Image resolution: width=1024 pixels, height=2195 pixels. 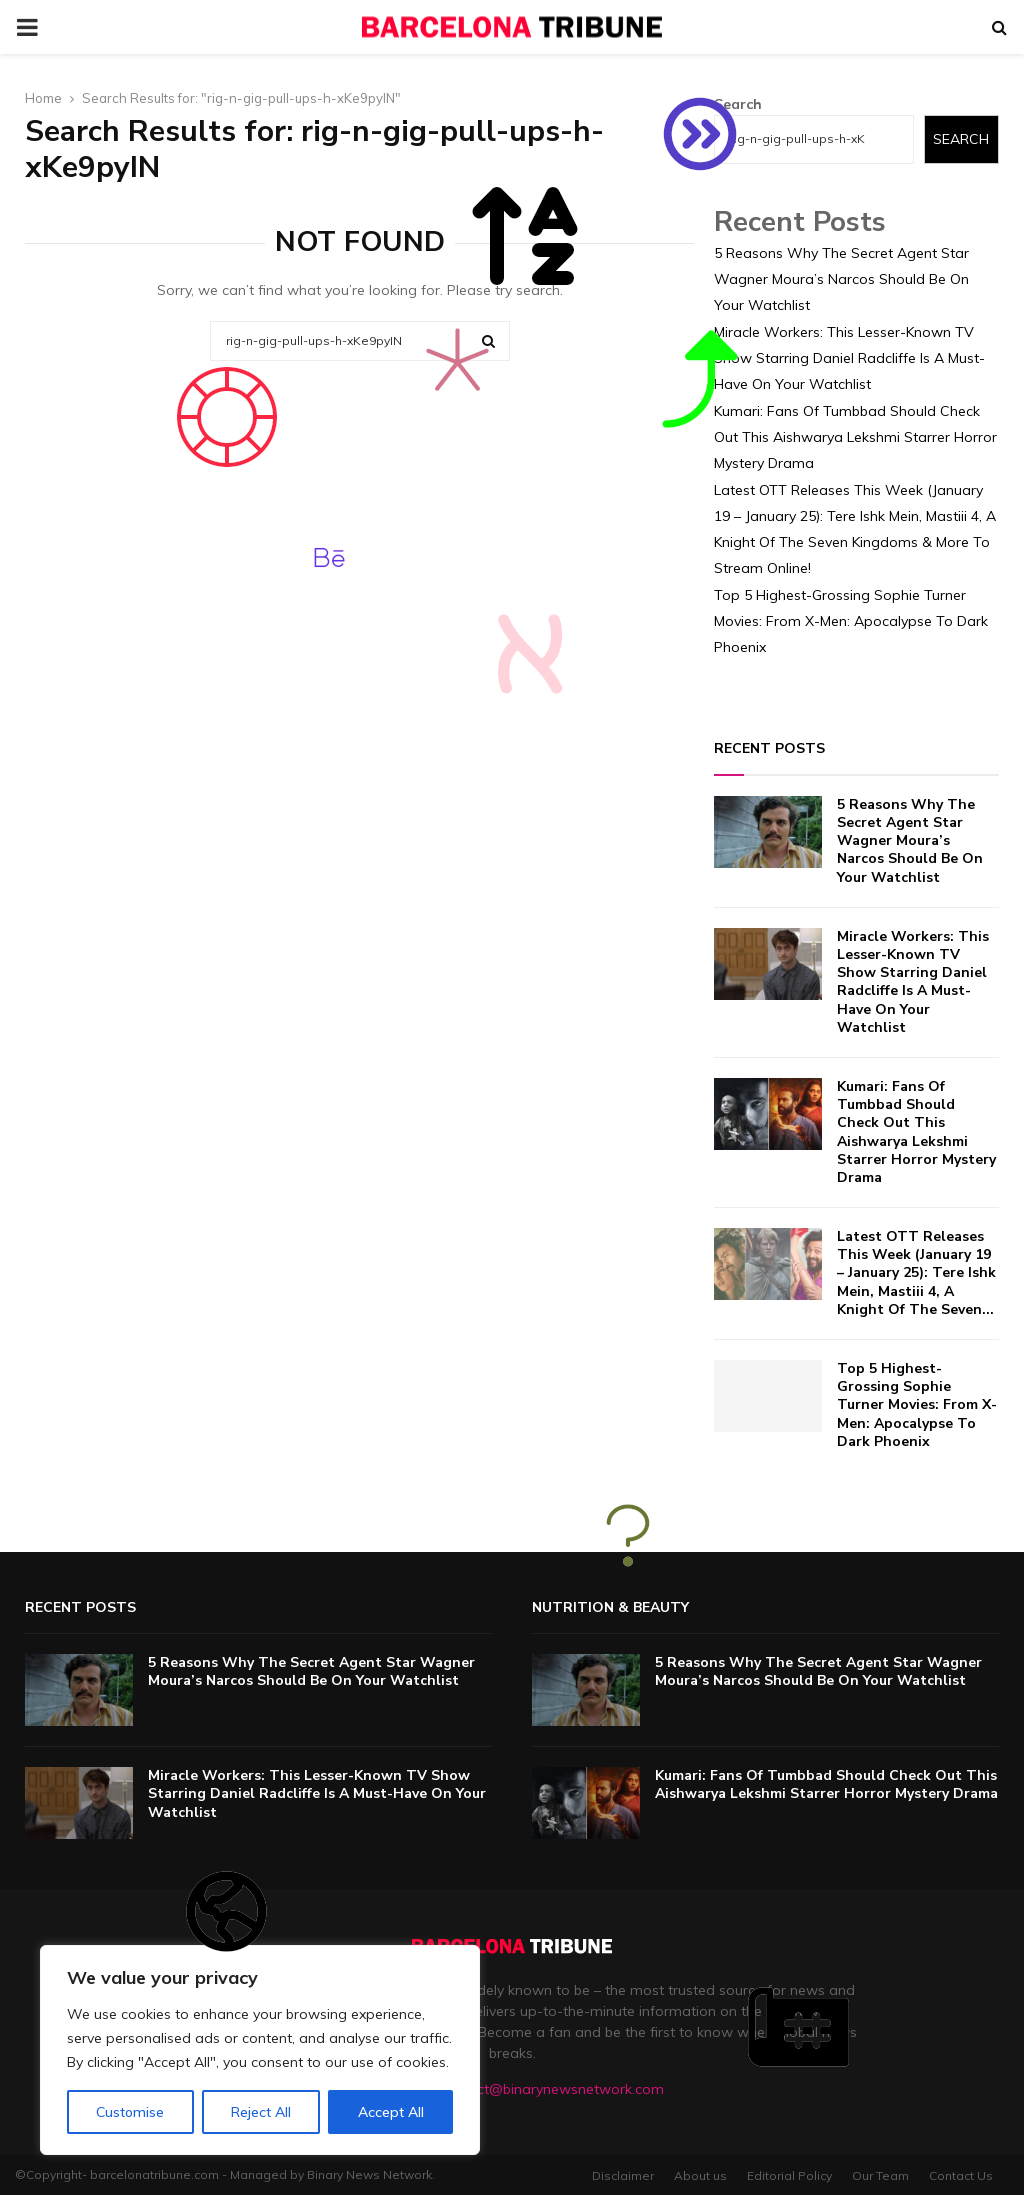 What do you see at coordinates (457, 362) in the screenshot?
I see `indicates a required field in a form` at bounding box center [457, 362].